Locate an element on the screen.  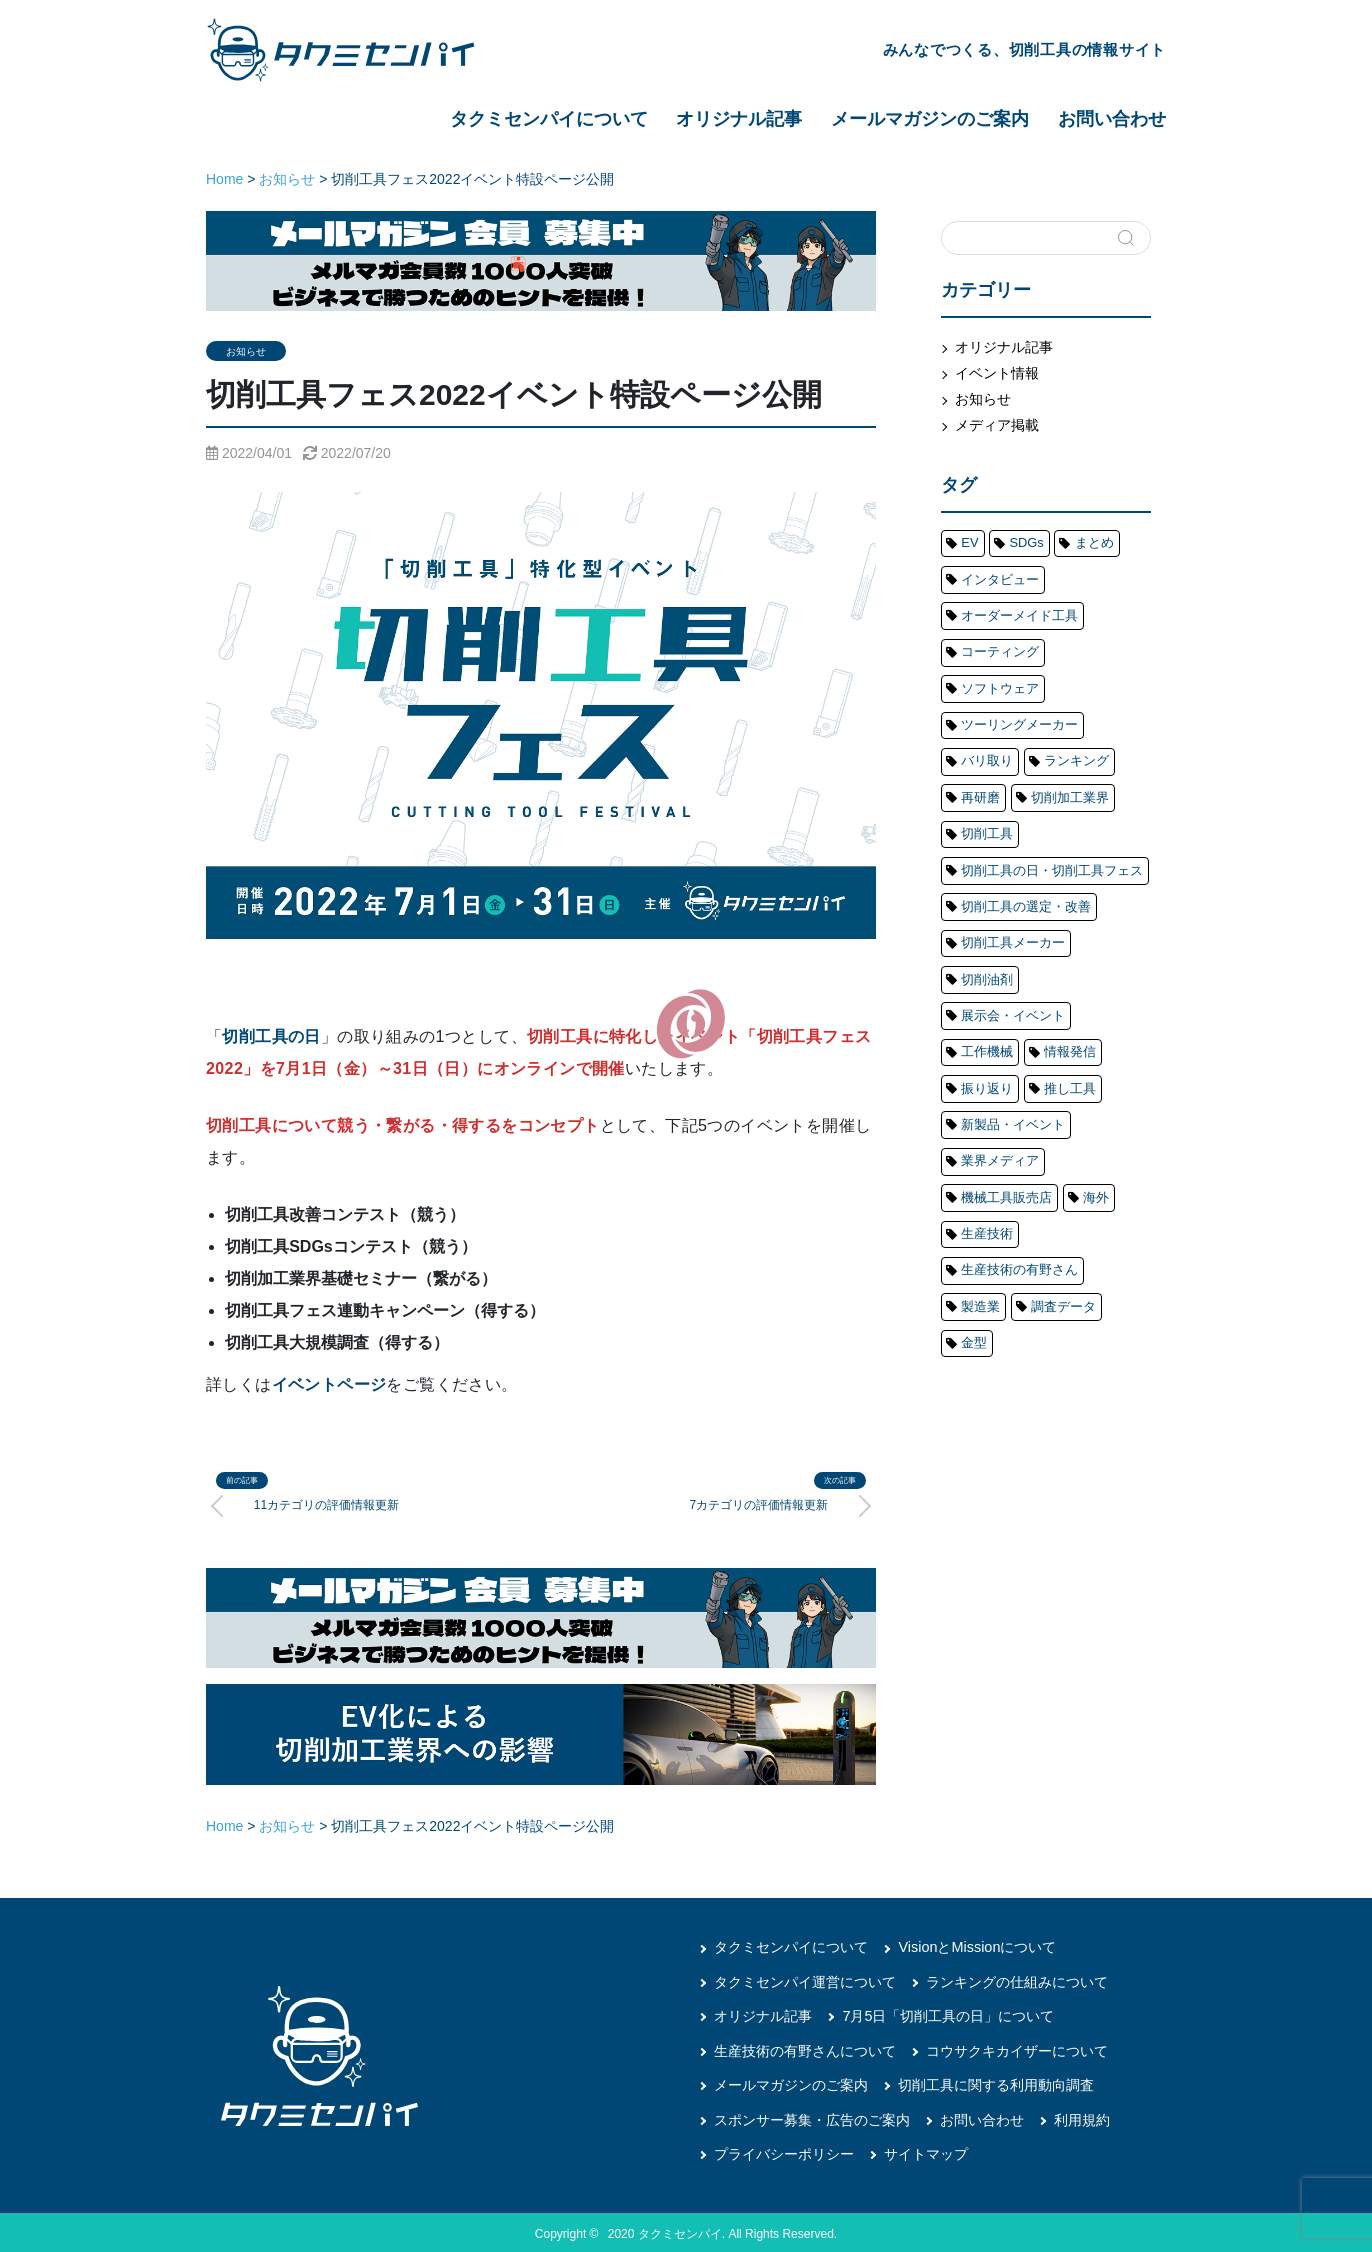
indicates a surreal or dream-like game state is located at coordinates (691, 1024).